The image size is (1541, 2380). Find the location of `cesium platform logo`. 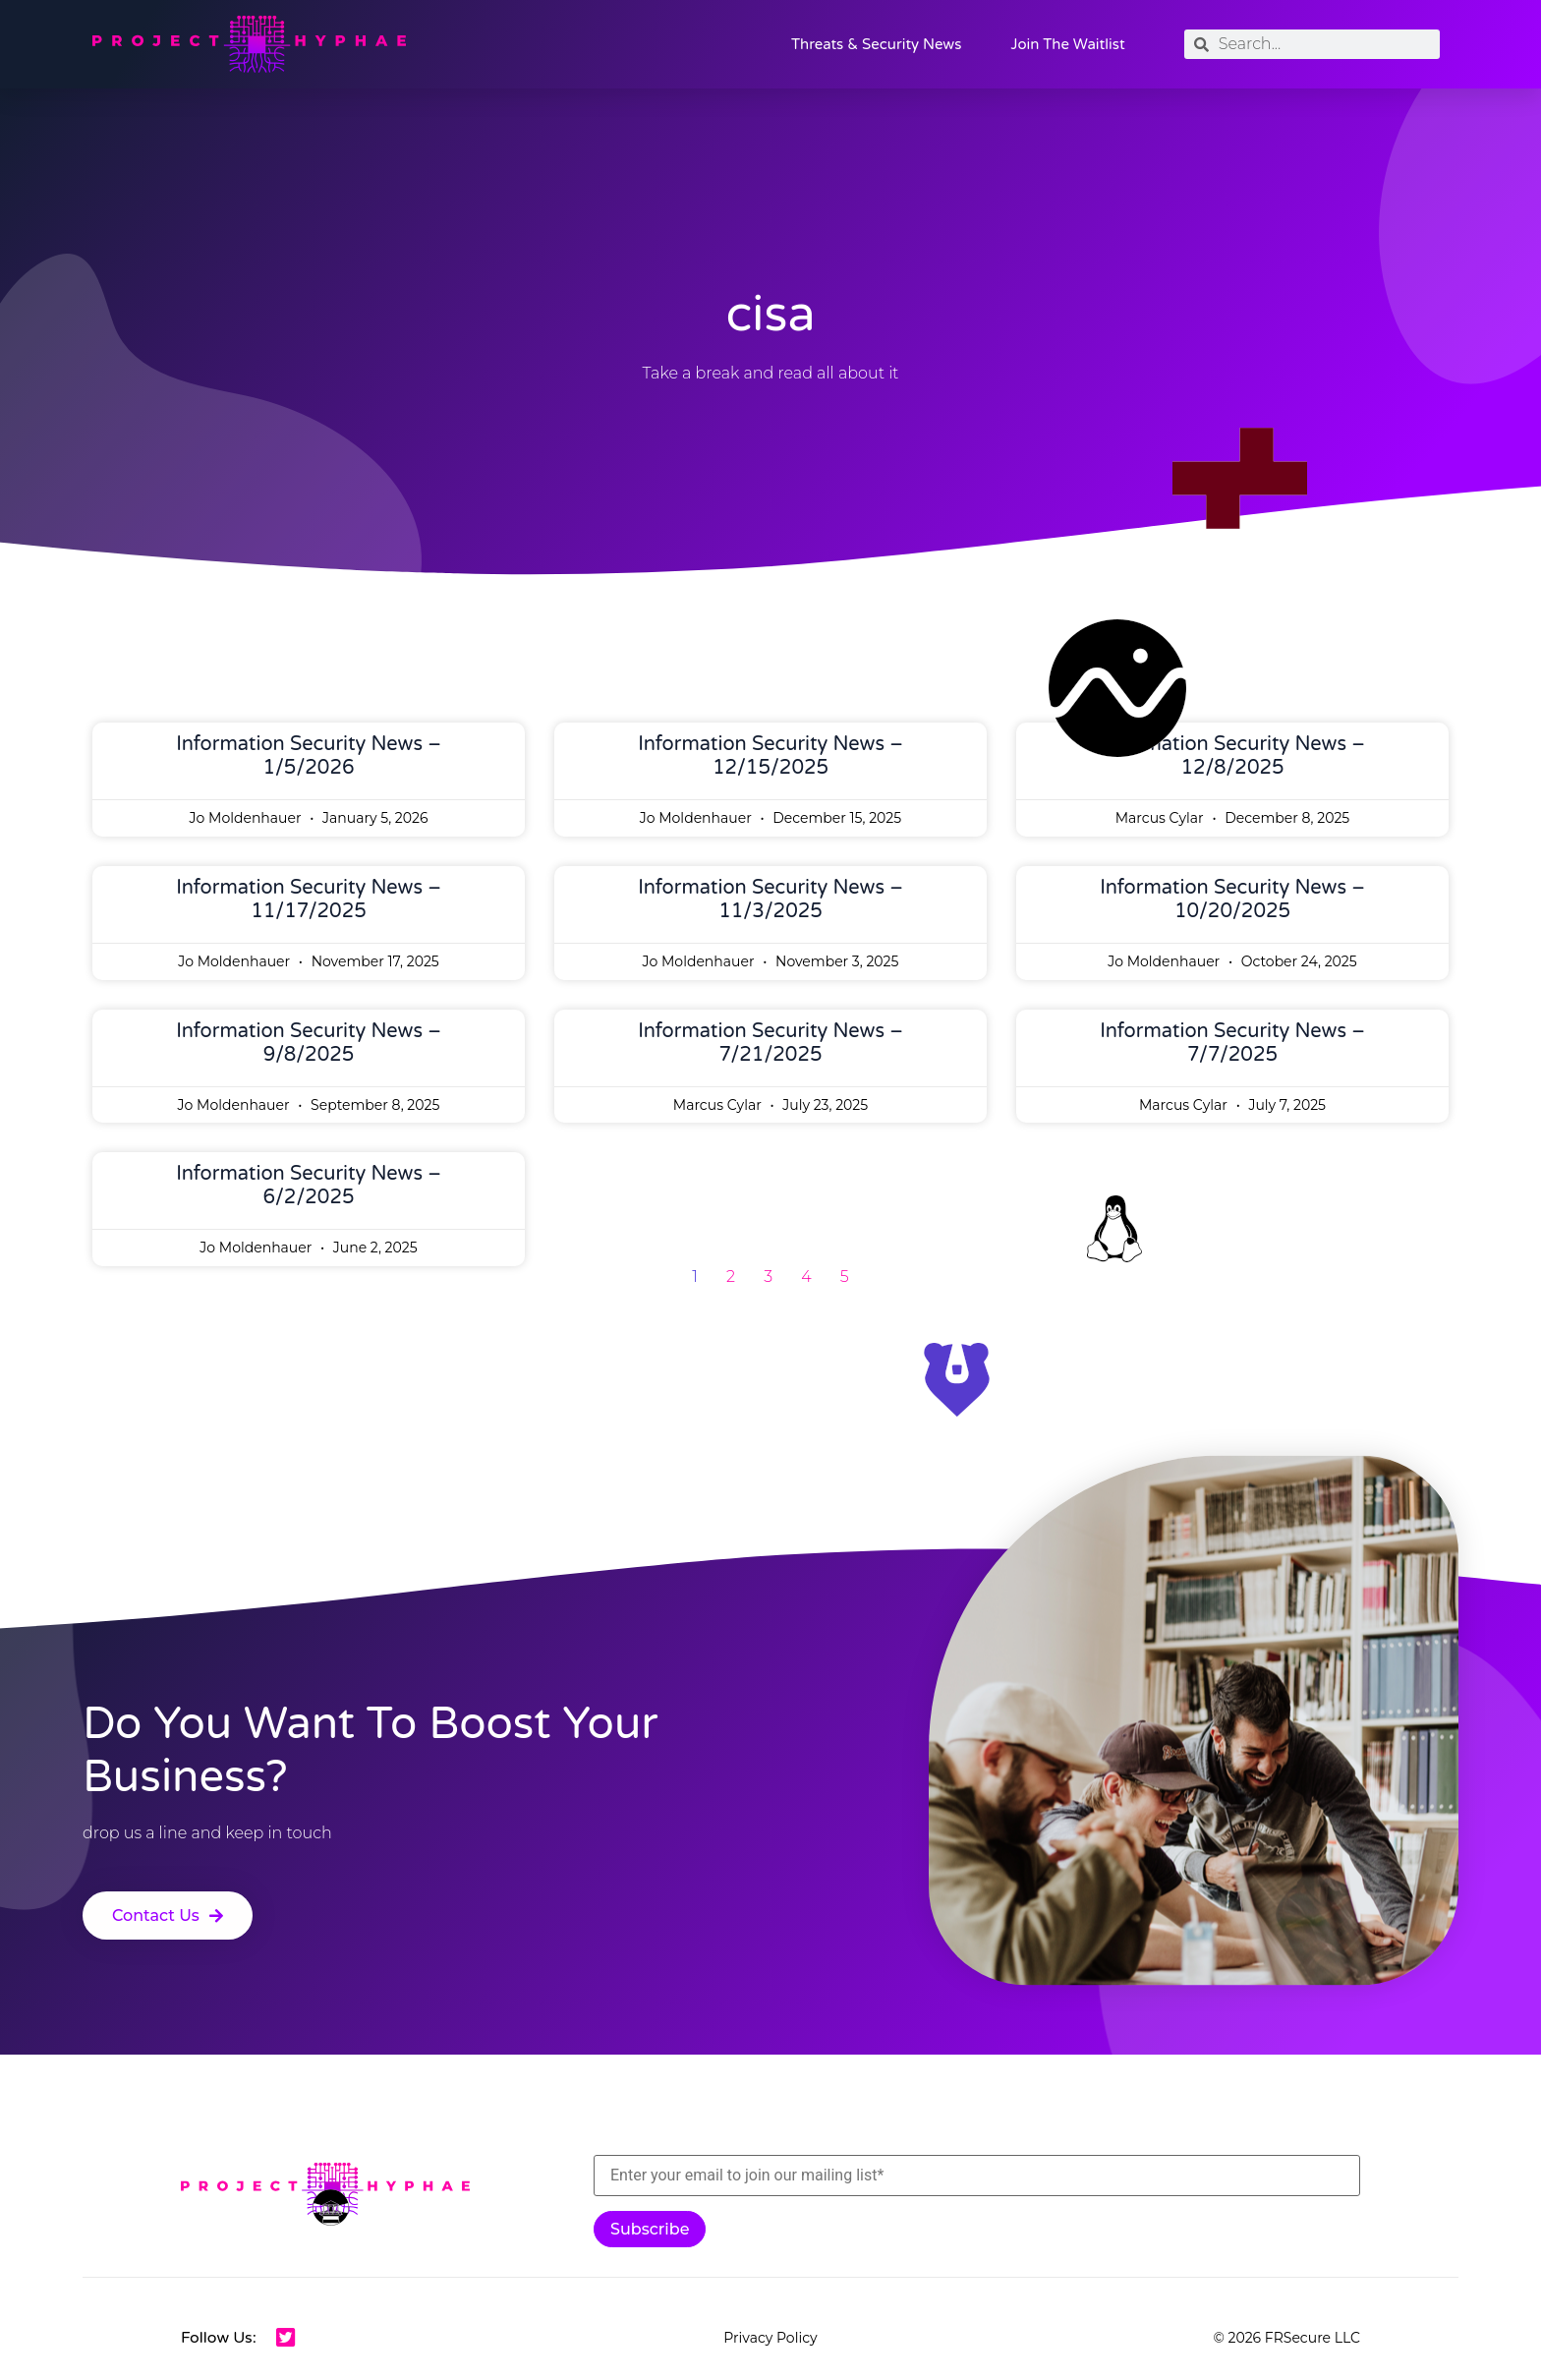

cesium platform logo is located at coordinates (1117, 688).